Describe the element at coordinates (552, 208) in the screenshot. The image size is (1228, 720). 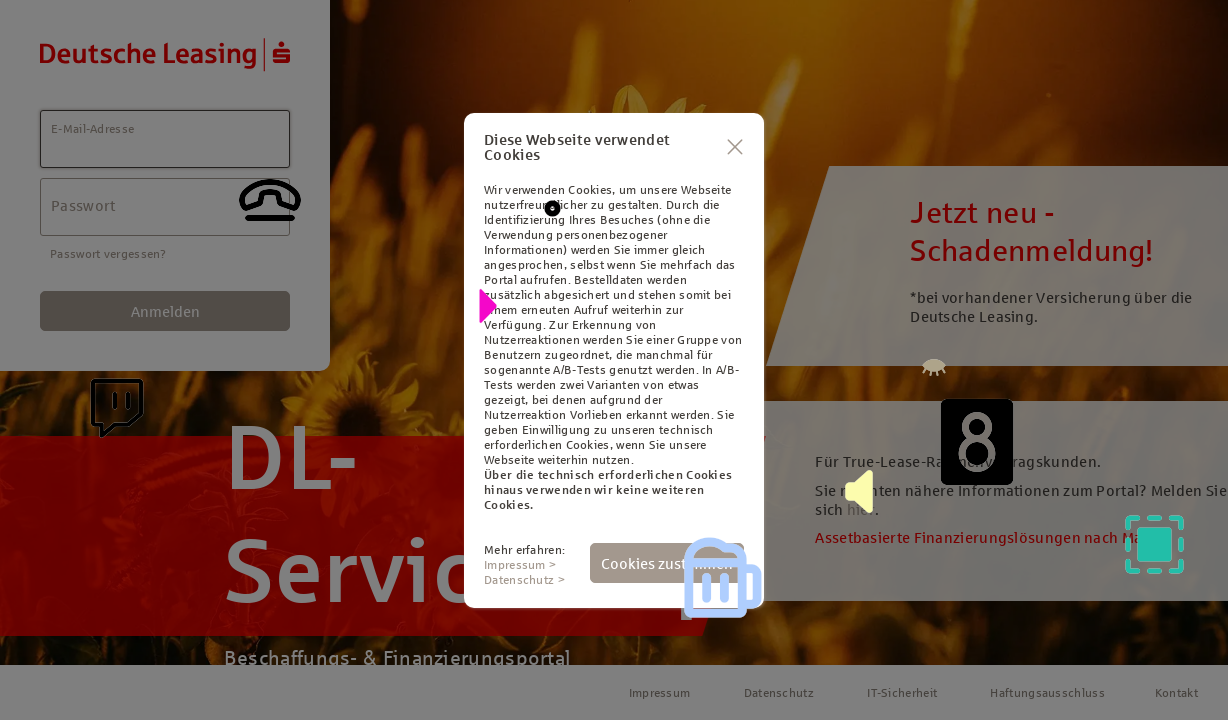
I see `indicates an unread notification or new item` at that location.